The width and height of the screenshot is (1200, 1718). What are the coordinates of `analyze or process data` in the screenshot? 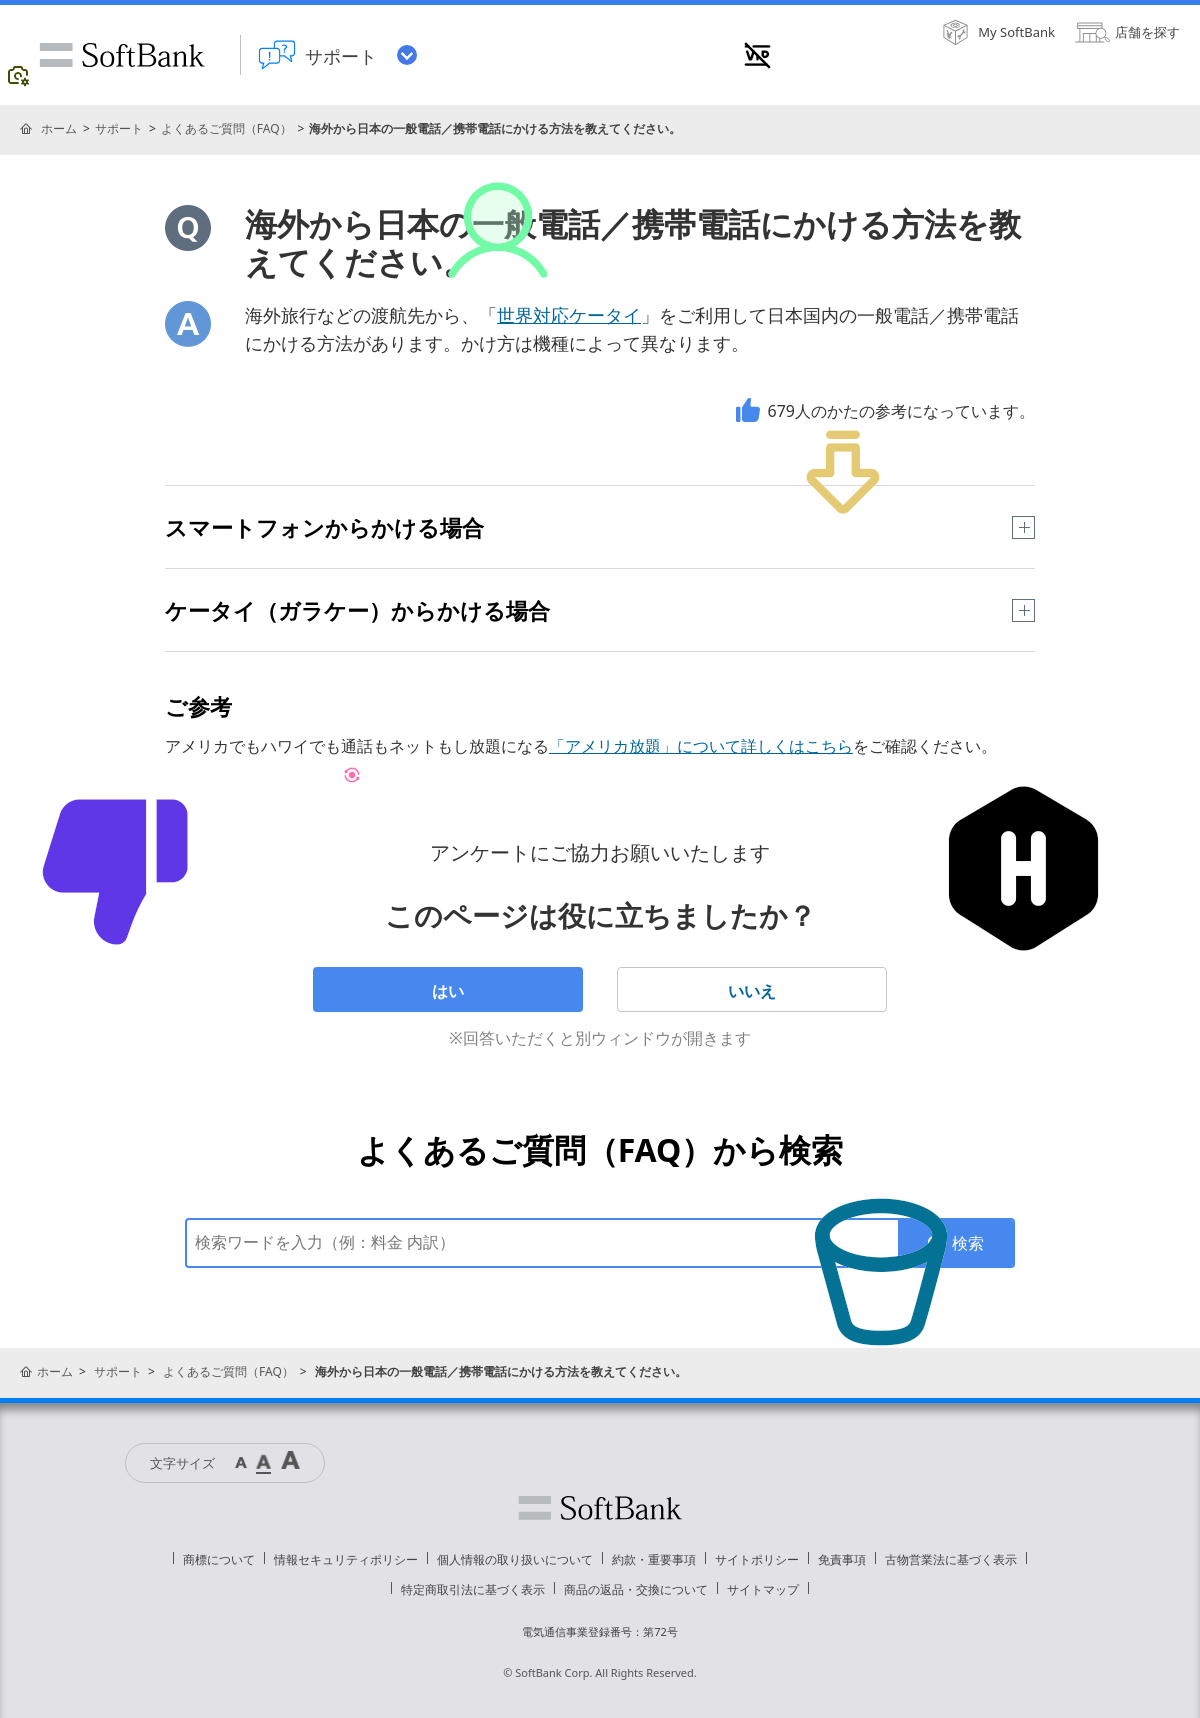 It's located at (352, 775).